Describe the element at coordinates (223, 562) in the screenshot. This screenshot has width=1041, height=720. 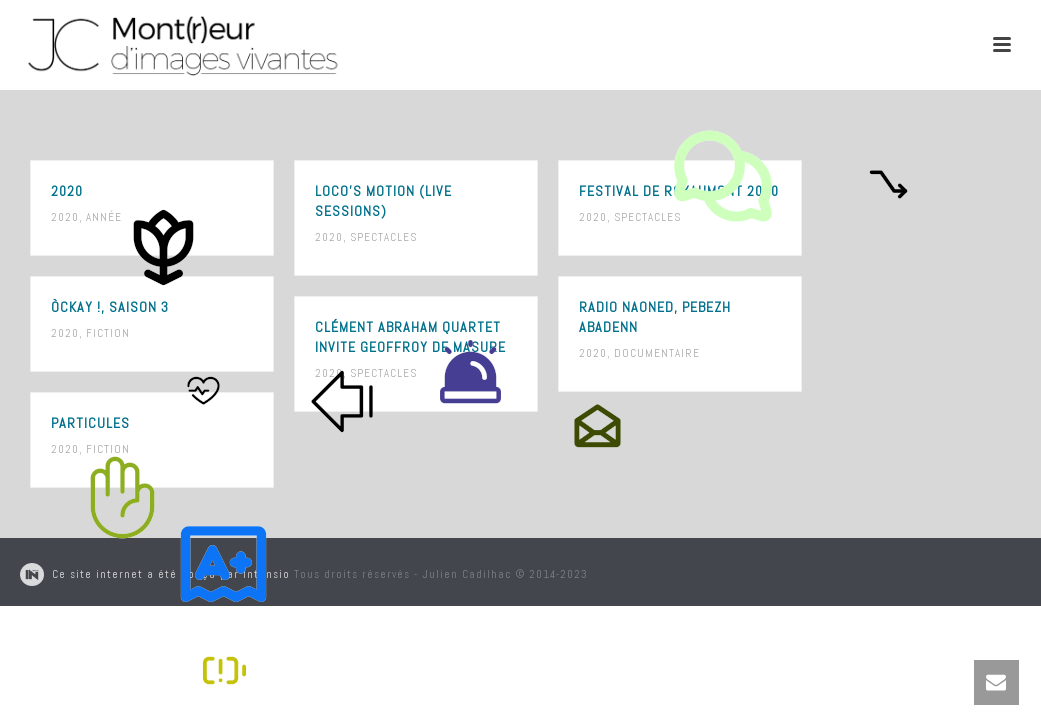
I see `view exam or test results` at that location.